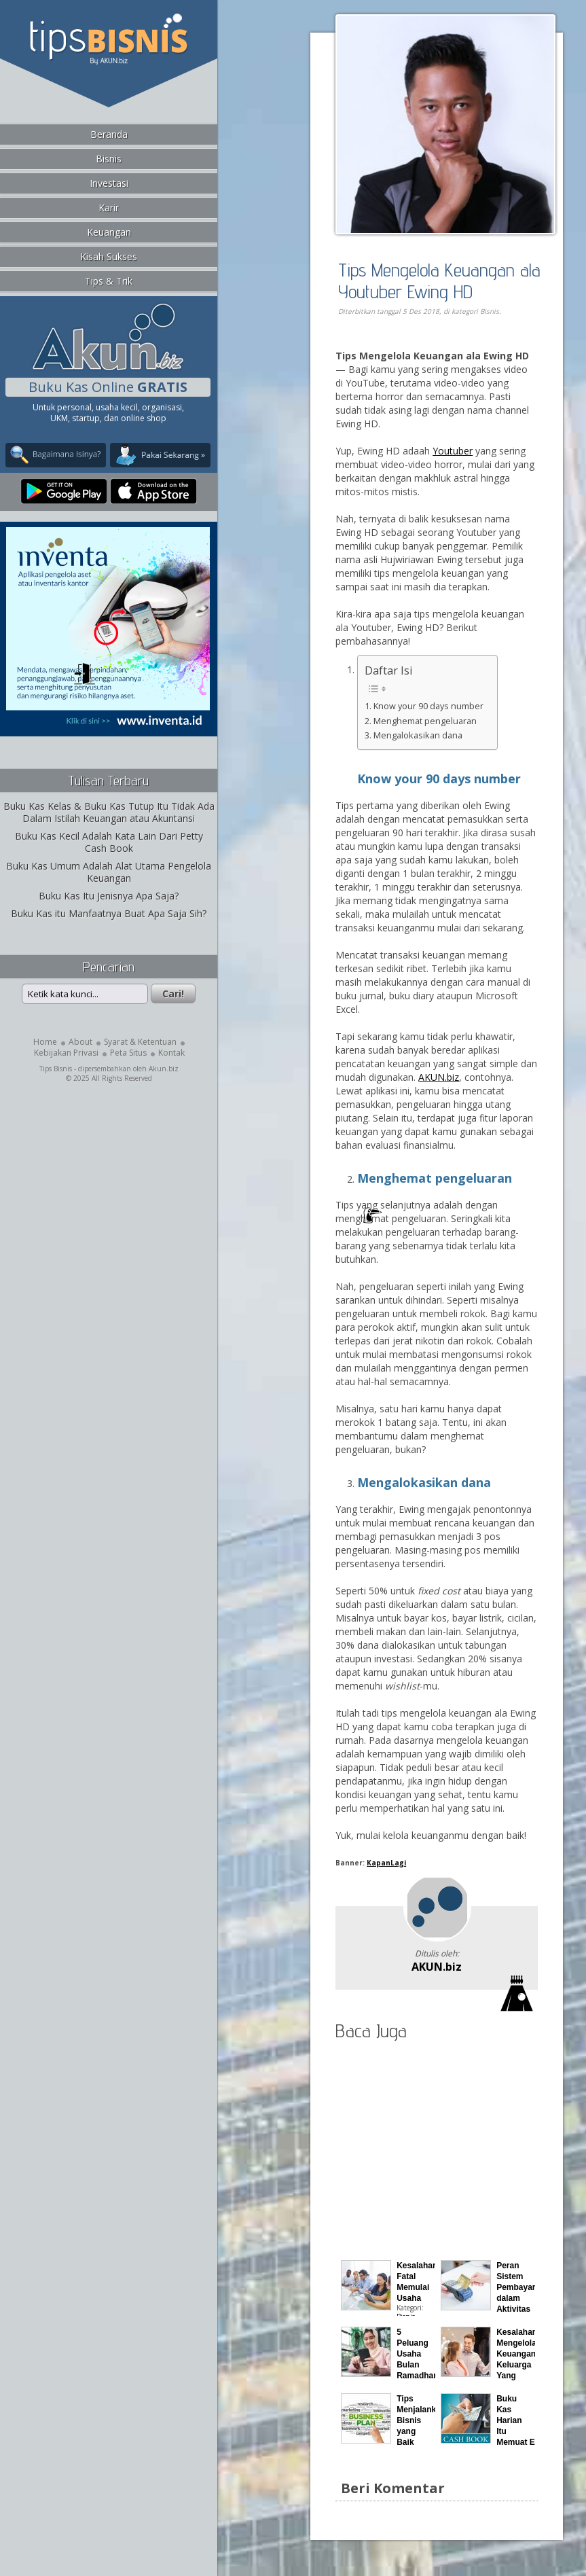 This screenshot has width=586, height=2576. What do you see at coordinates (517, 1993) in the screenshot?
I see `access bowling alley locations or games` at bounding box center [517, 1993].